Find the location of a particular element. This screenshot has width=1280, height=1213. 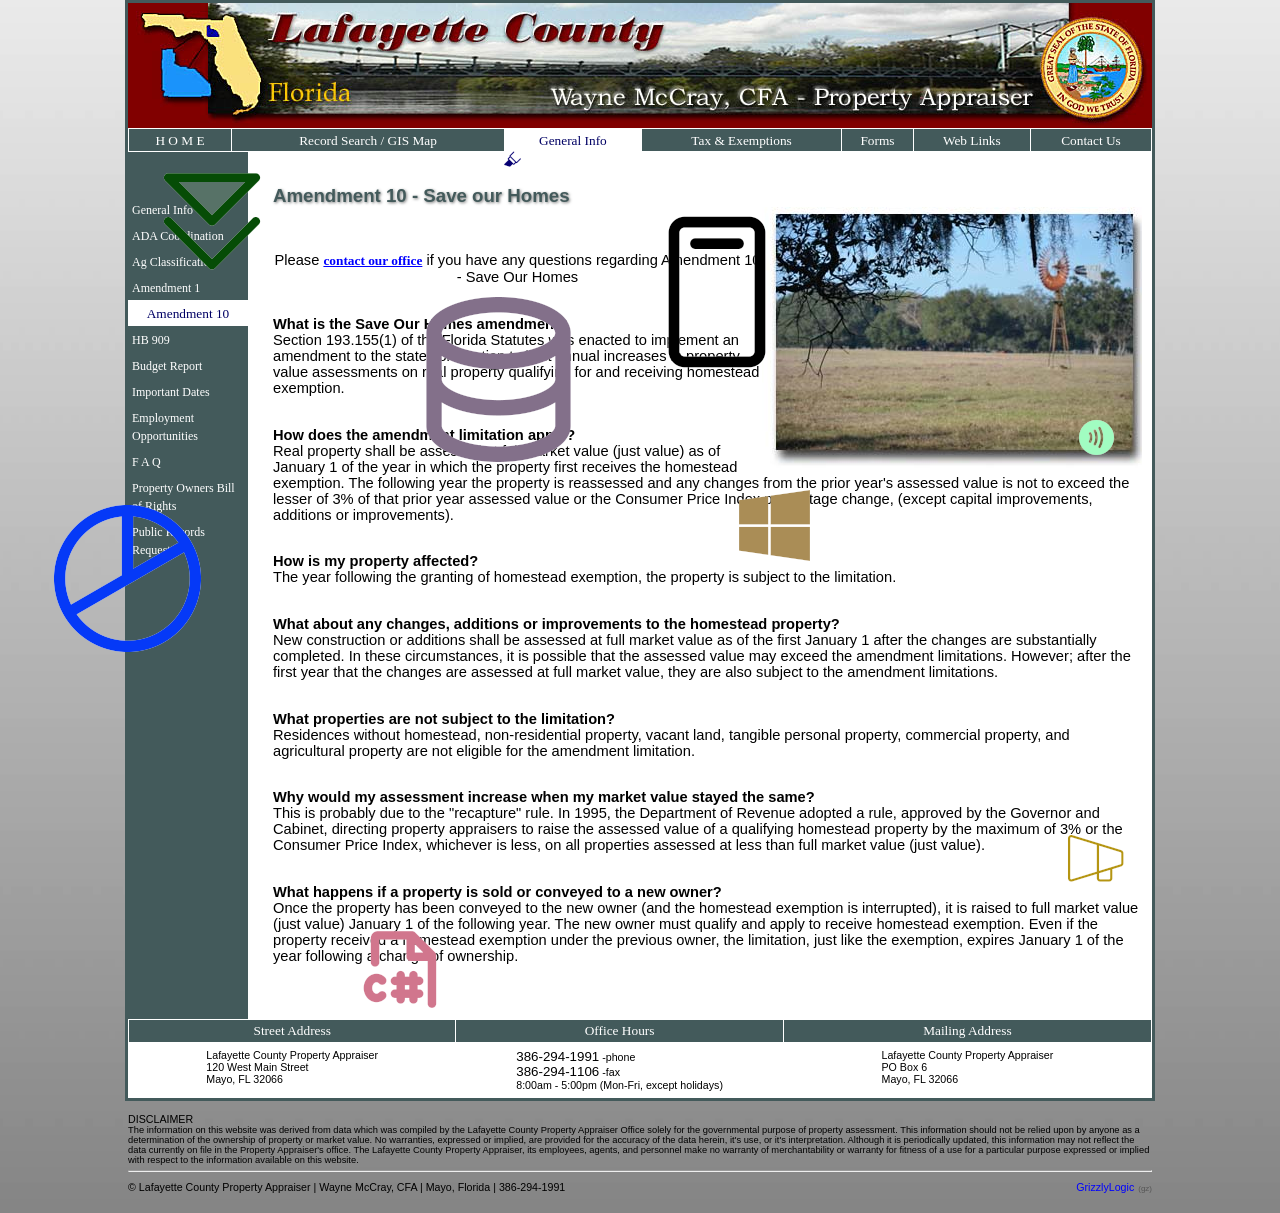

open a C# source code file is located at coordinates (403, 969).